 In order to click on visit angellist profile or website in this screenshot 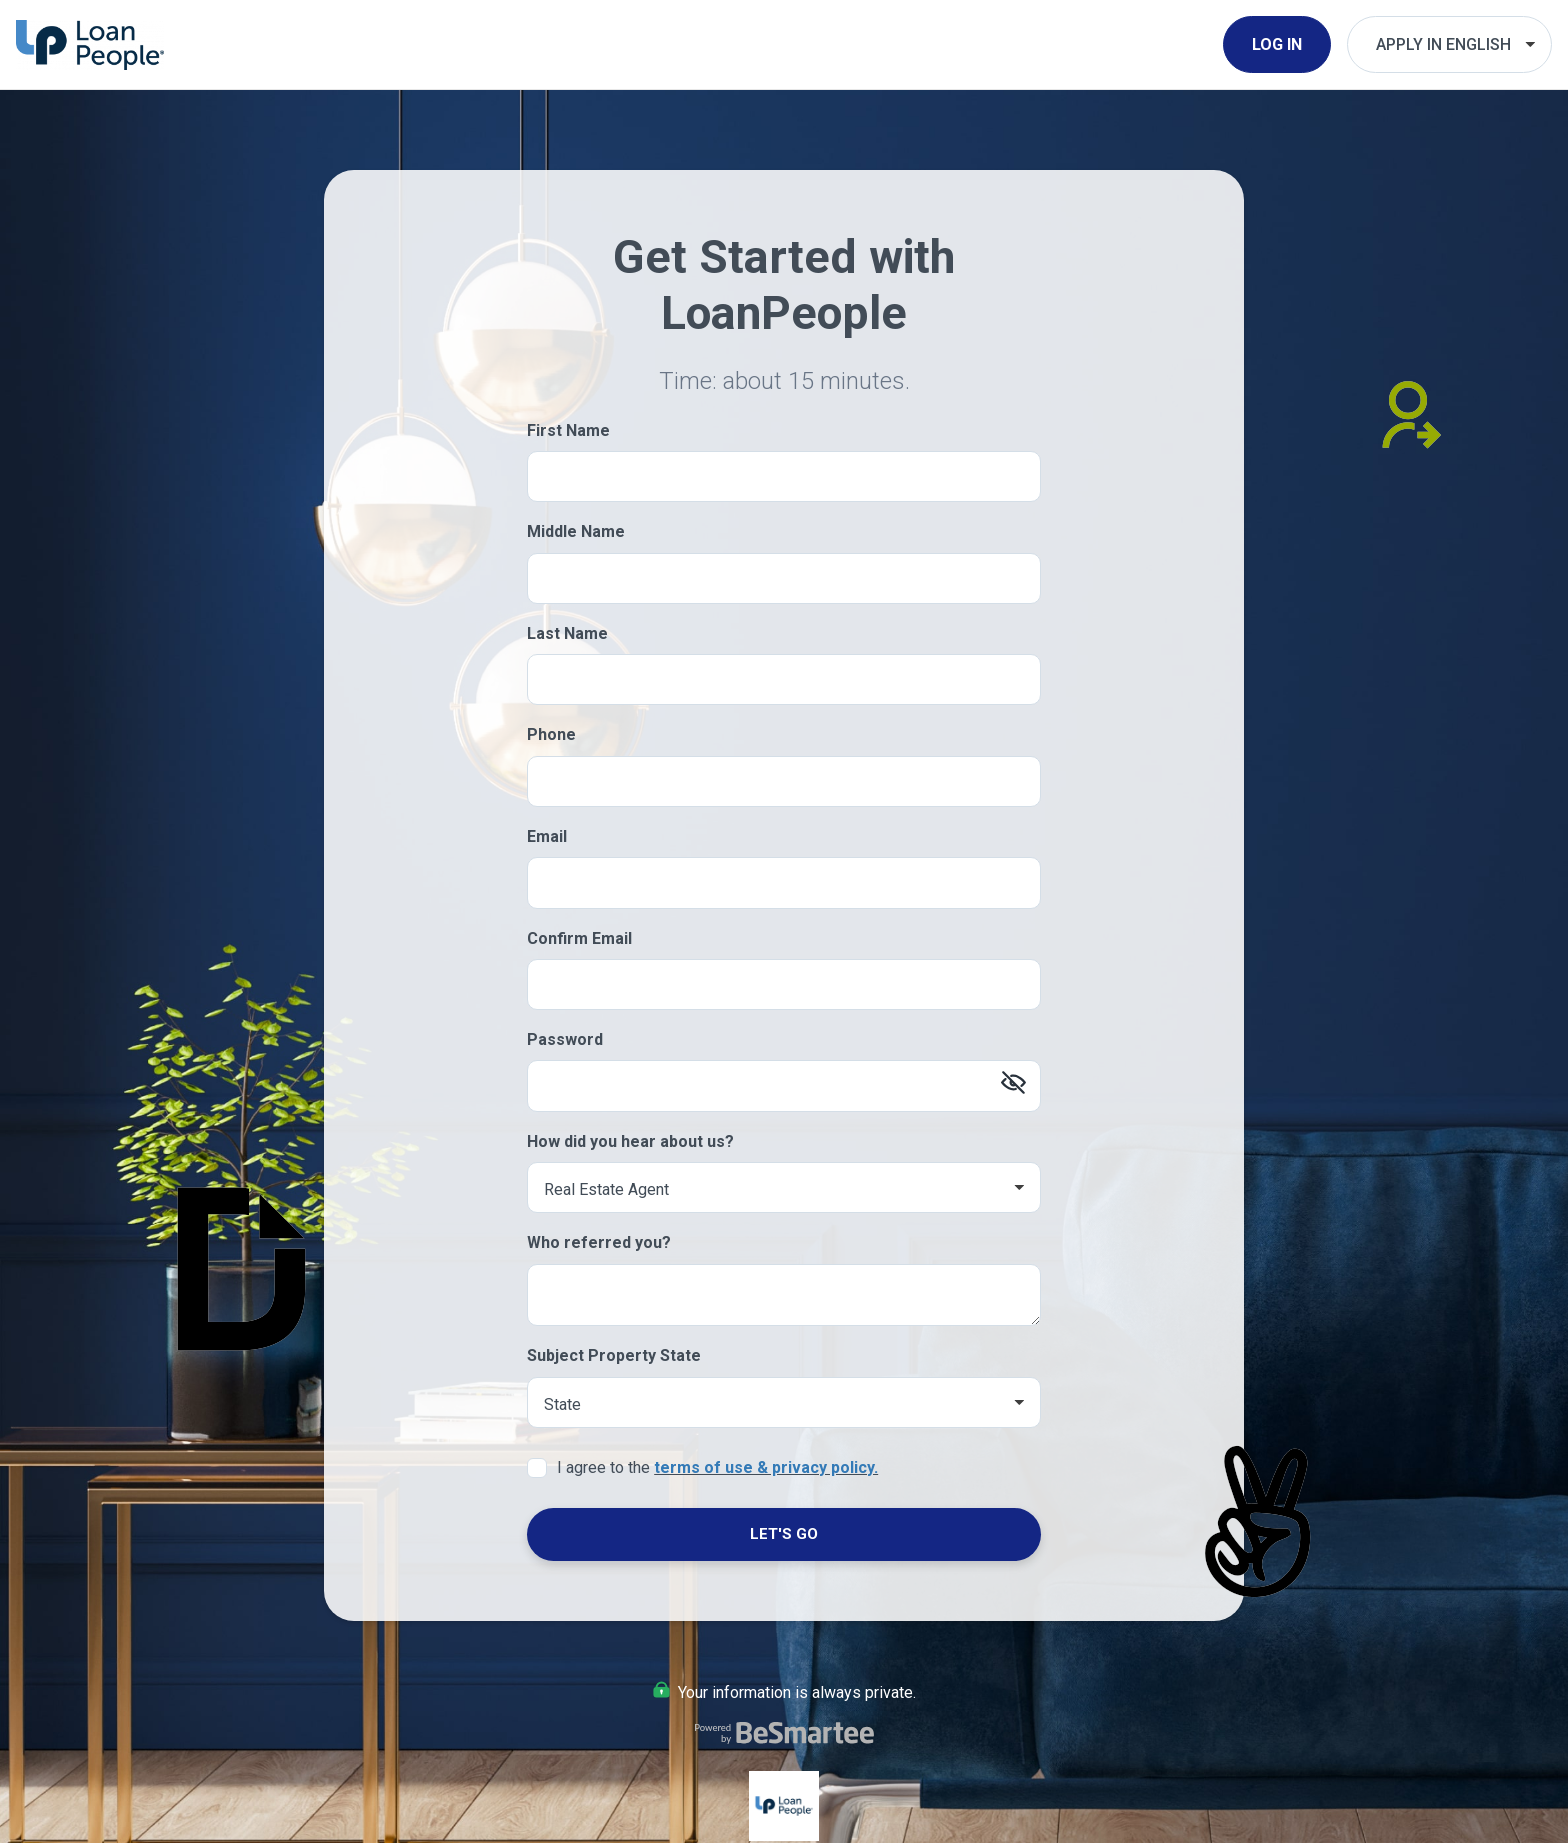, I will do `click(1257, 1521)`.